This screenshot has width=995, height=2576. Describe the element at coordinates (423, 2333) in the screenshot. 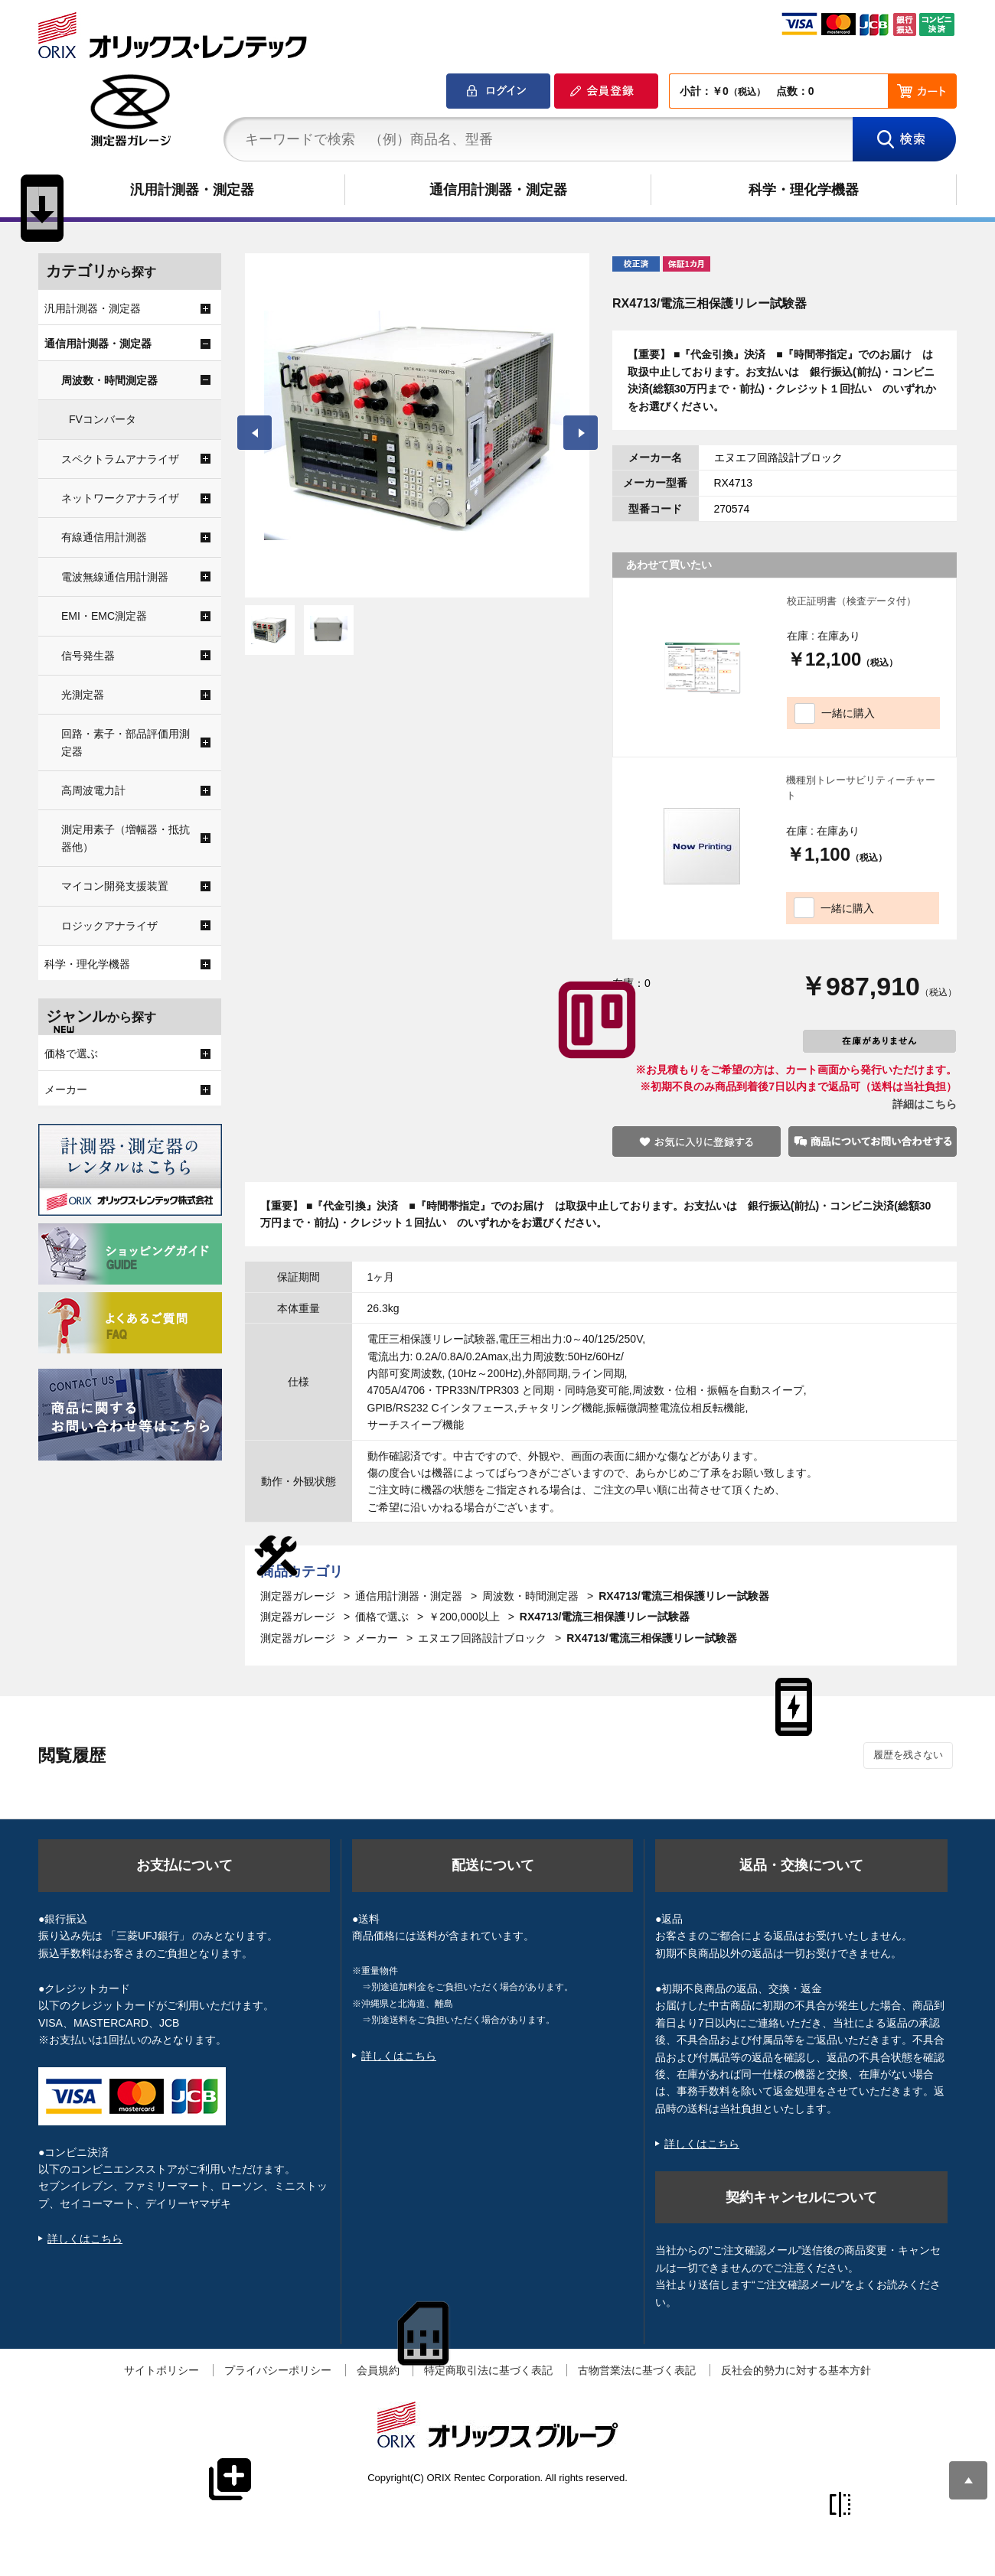

I see `view sim card information` at that location.